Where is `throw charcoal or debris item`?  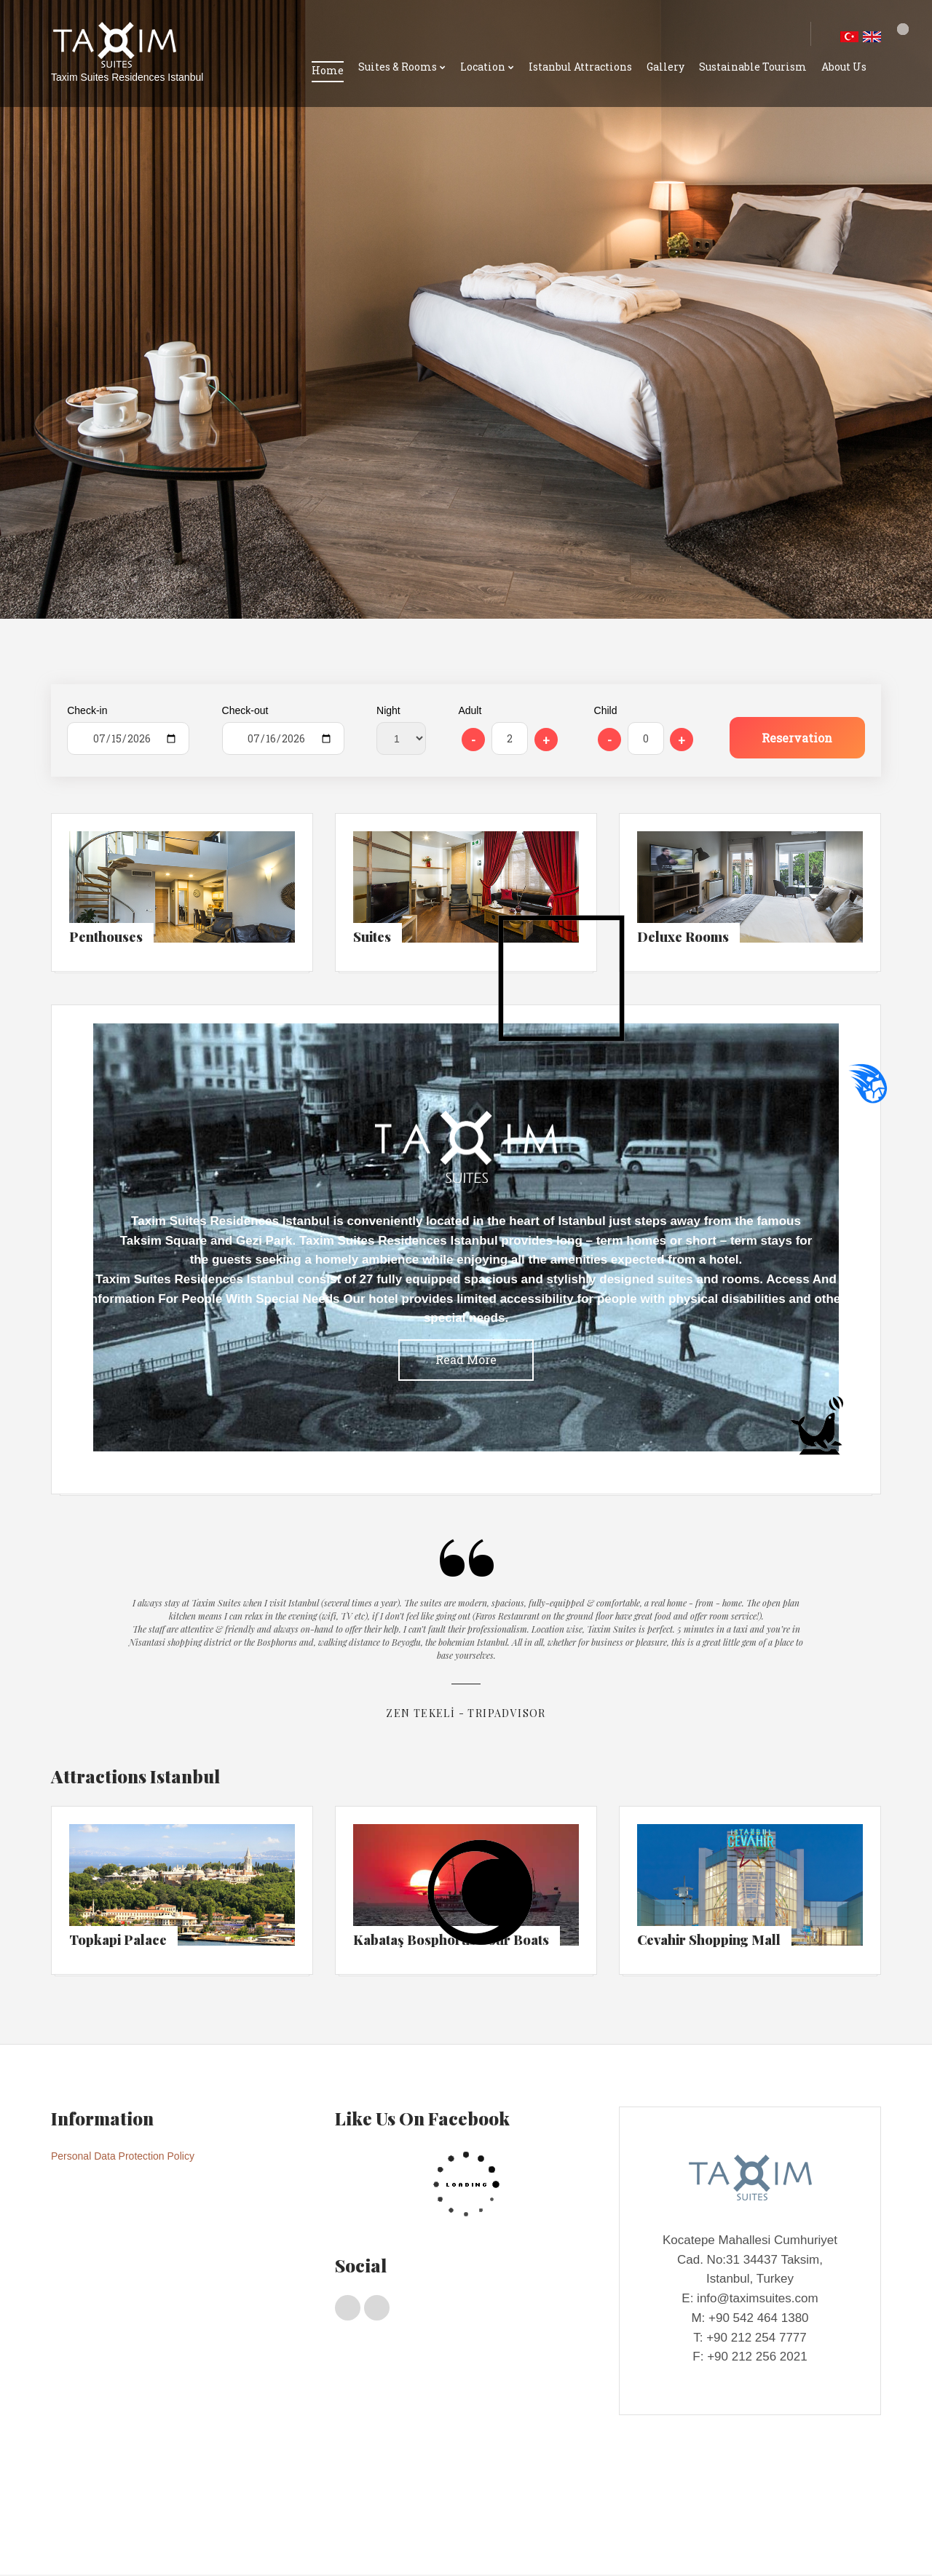 throw charcoal or debris item is located at coordinates (868, 1084).